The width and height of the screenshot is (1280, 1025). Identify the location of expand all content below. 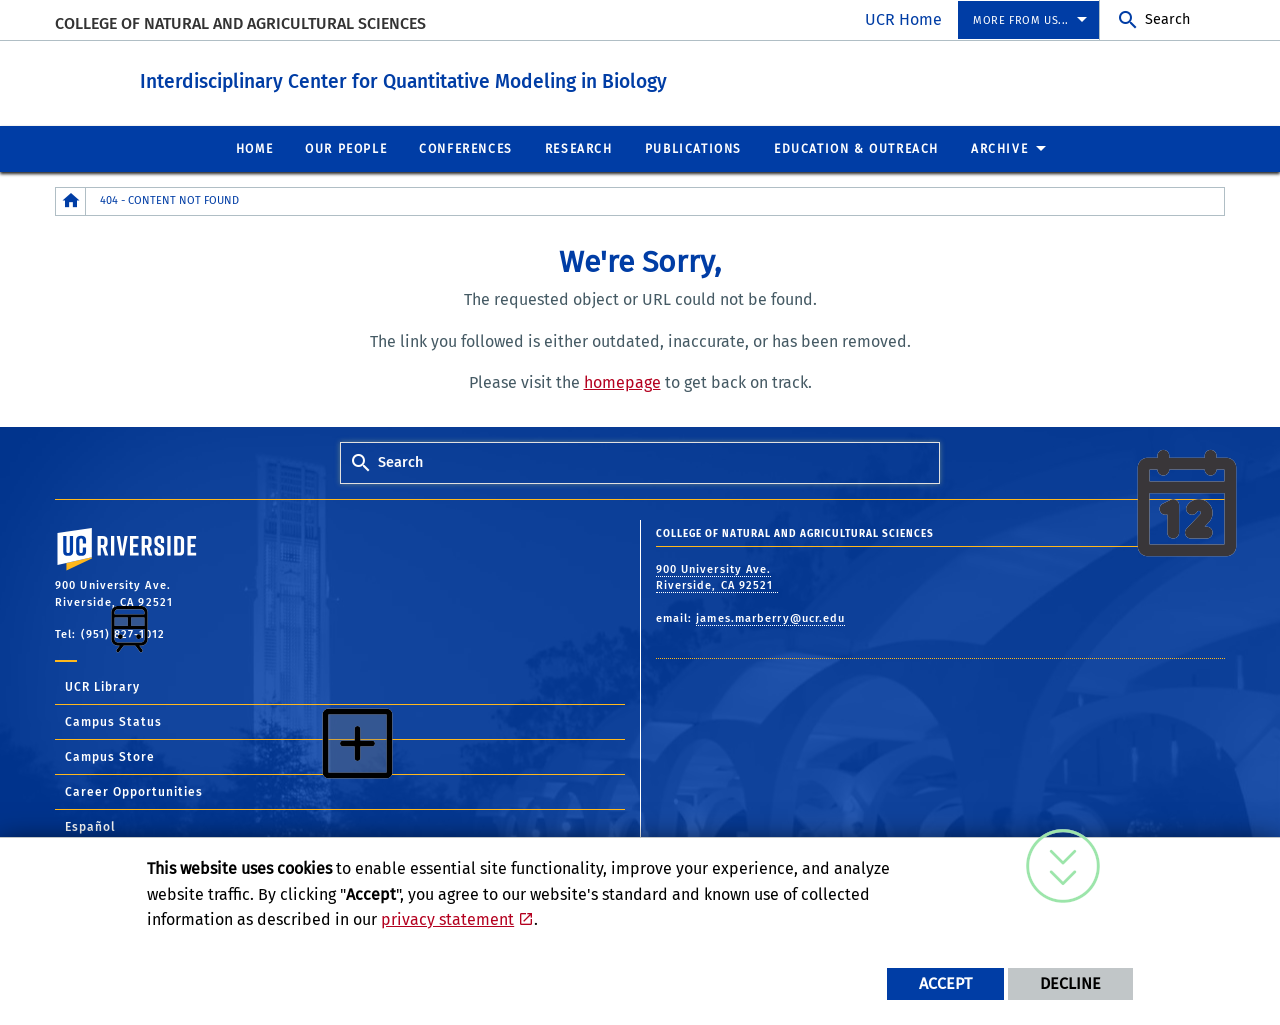
(1063, 866).